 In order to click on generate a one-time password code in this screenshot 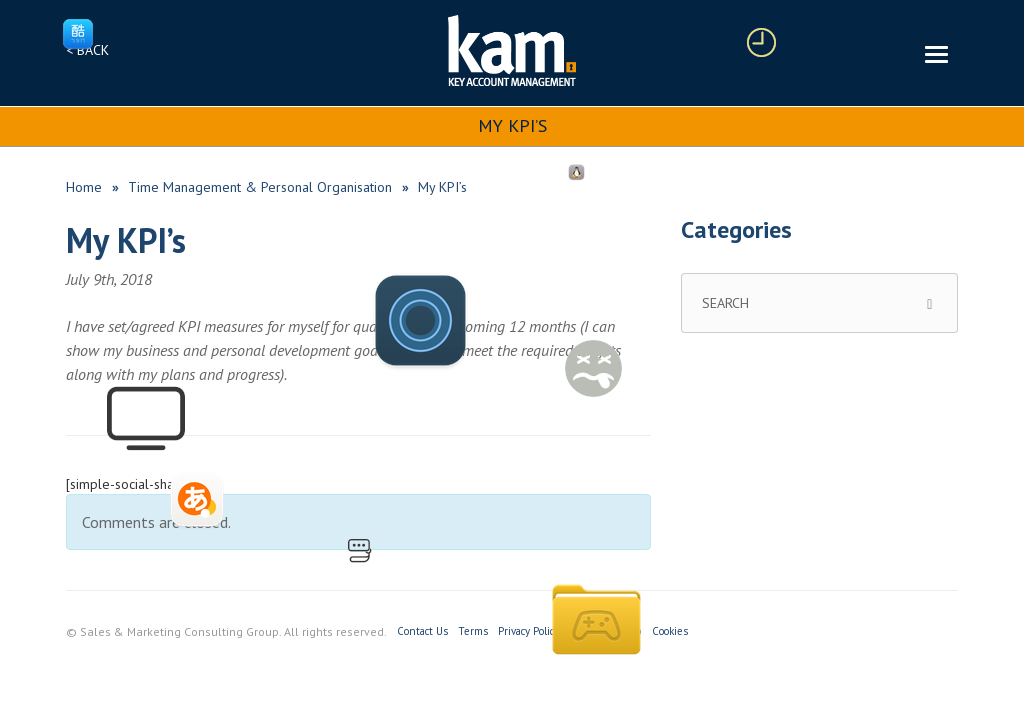, I will do `click(360, 551)`.